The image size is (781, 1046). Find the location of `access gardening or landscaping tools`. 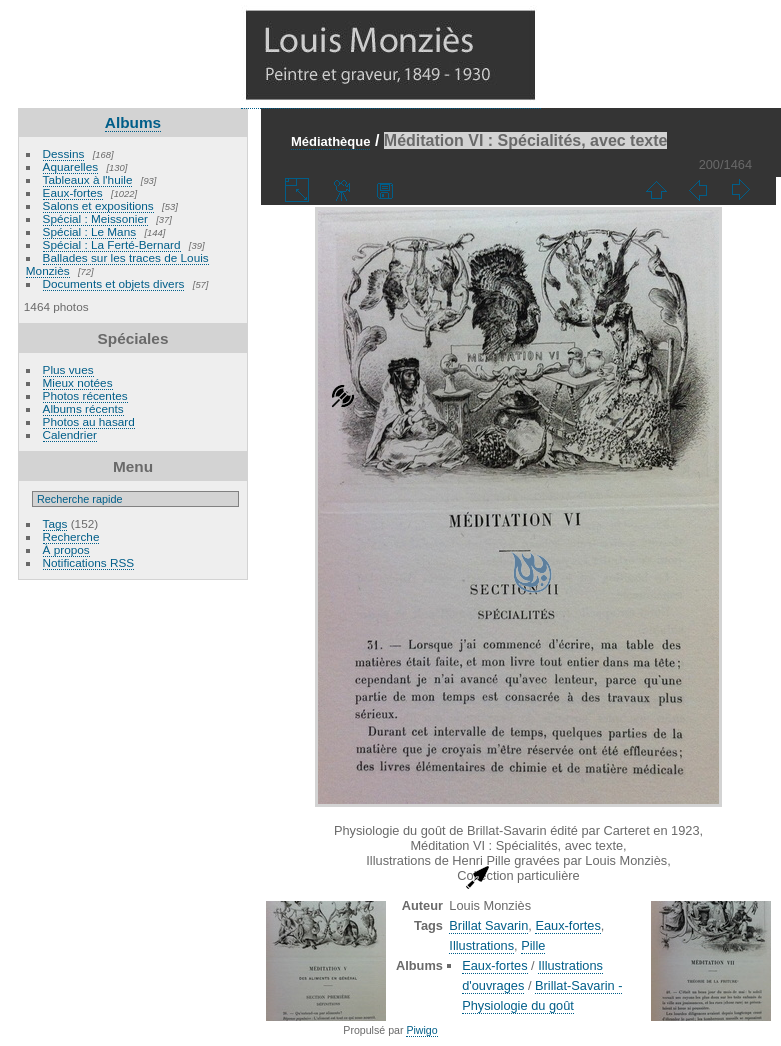

access gardening or landscaping tools is located at coordinates (477, 877).